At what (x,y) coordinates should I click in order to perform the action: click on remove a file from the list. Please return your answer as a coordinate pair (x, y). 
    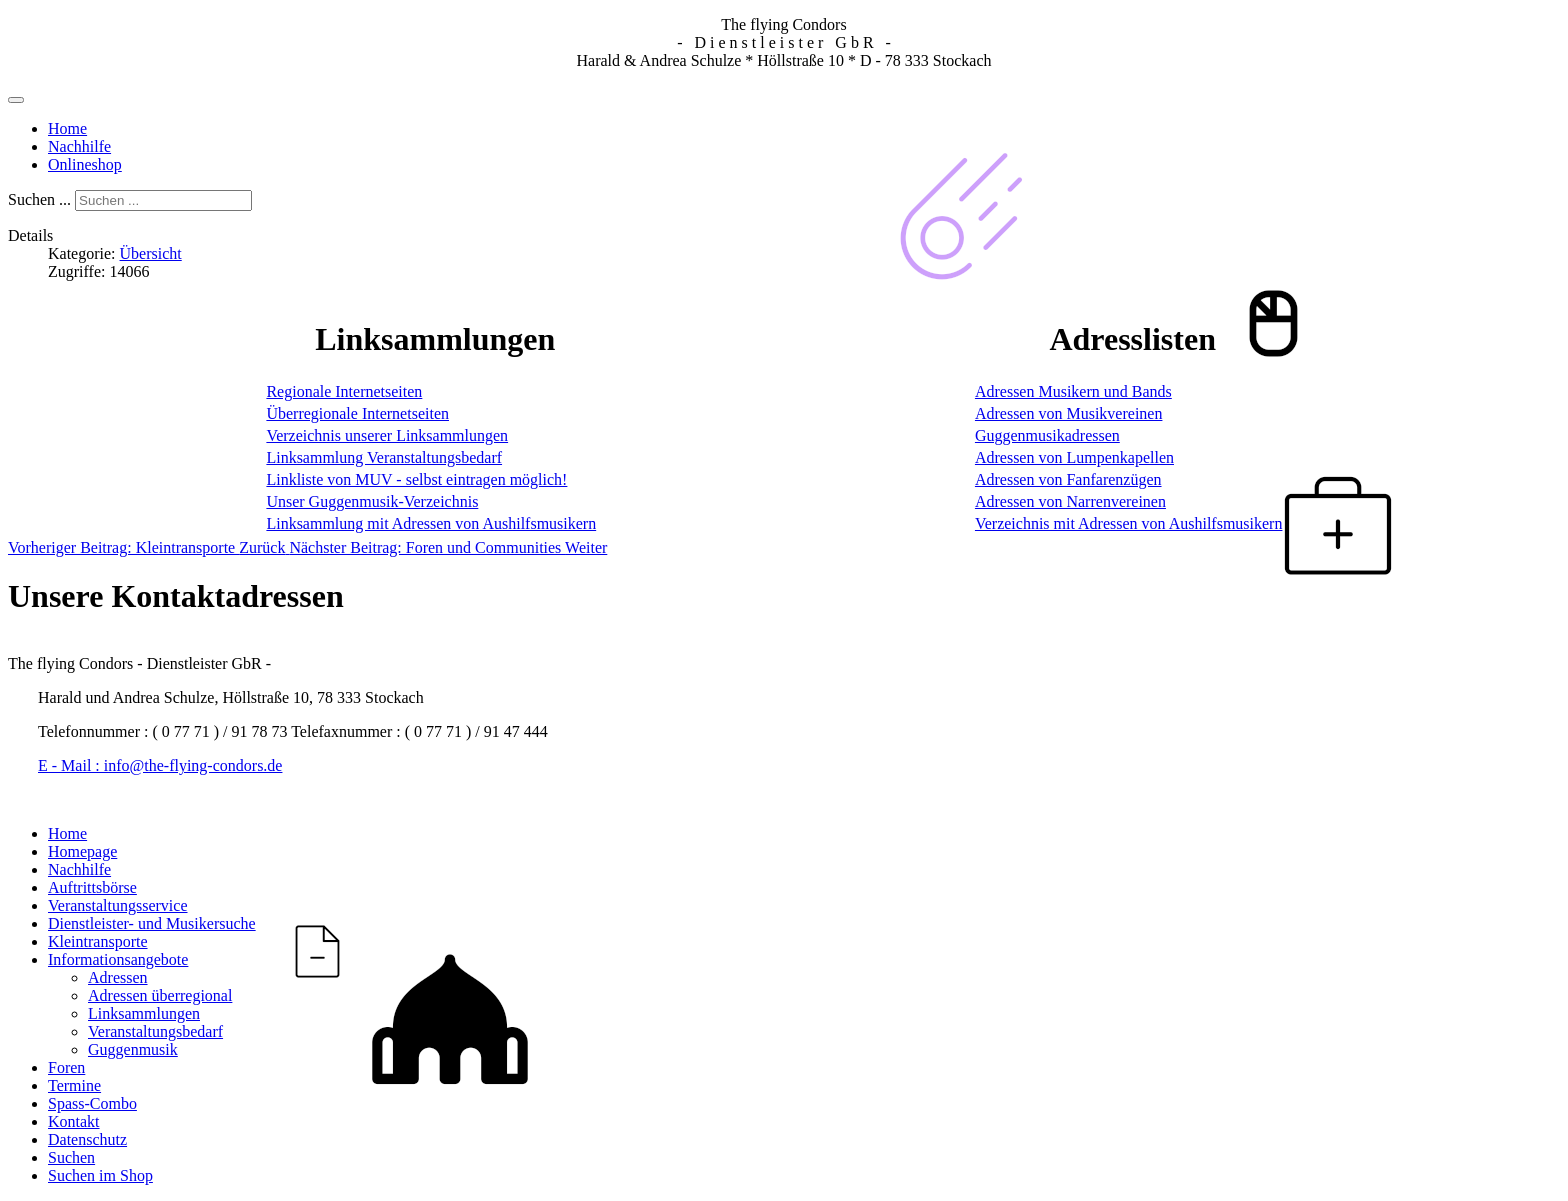
    Looking at the image, I should click on (317, 951).